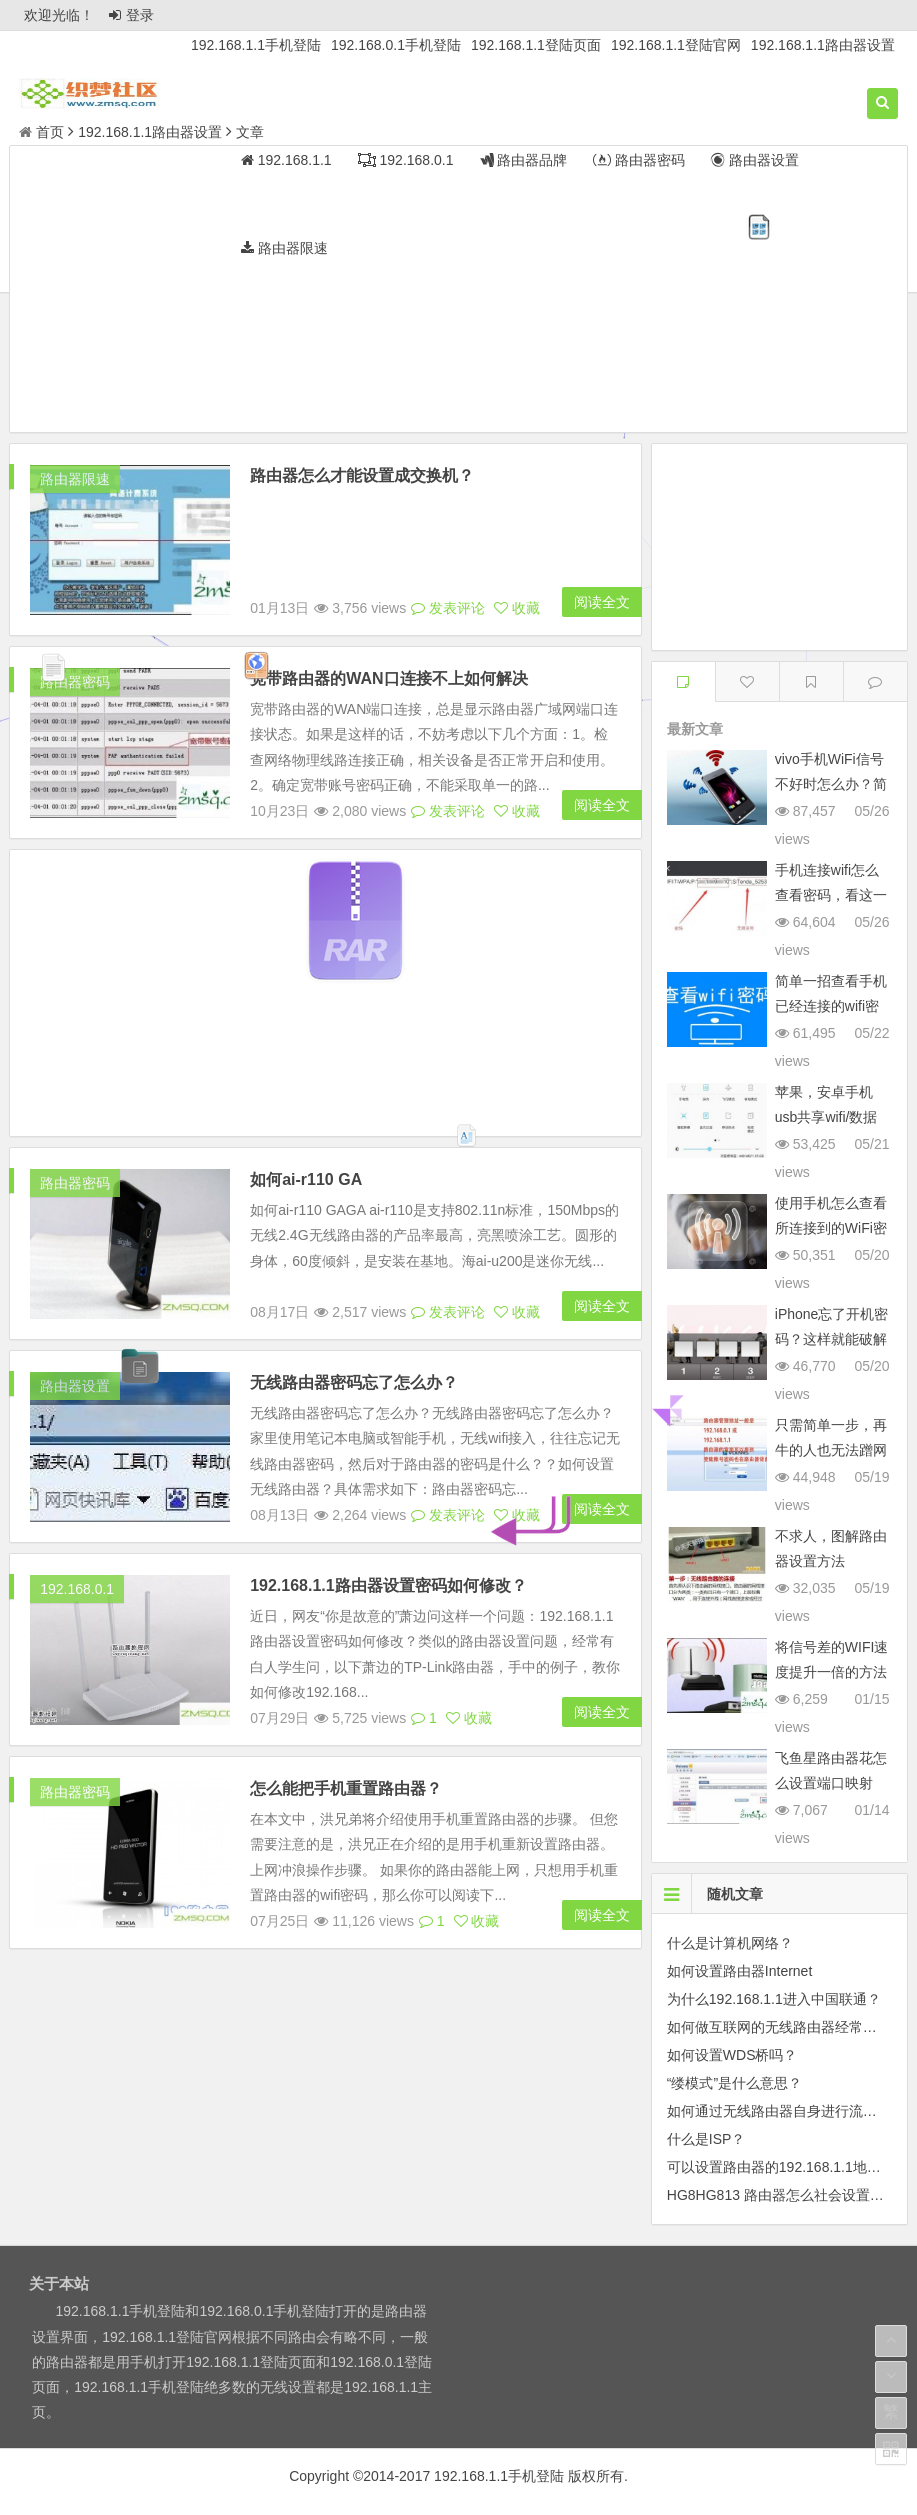  Describe the element at coordinates (759, 227) in the screenshot. I see `open an opendocument master document file` at that location.